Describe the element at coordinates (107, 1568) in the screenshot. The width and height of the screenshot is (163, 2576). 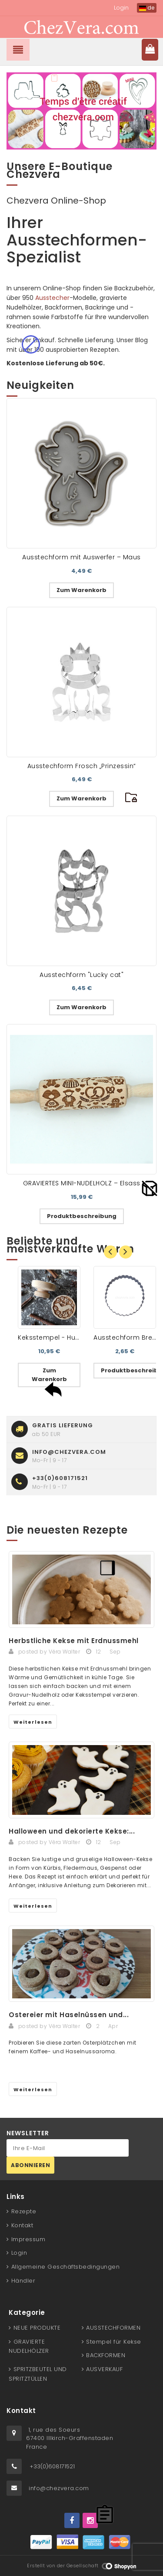
I see `move activity bar to the right side of the layout` at that location.